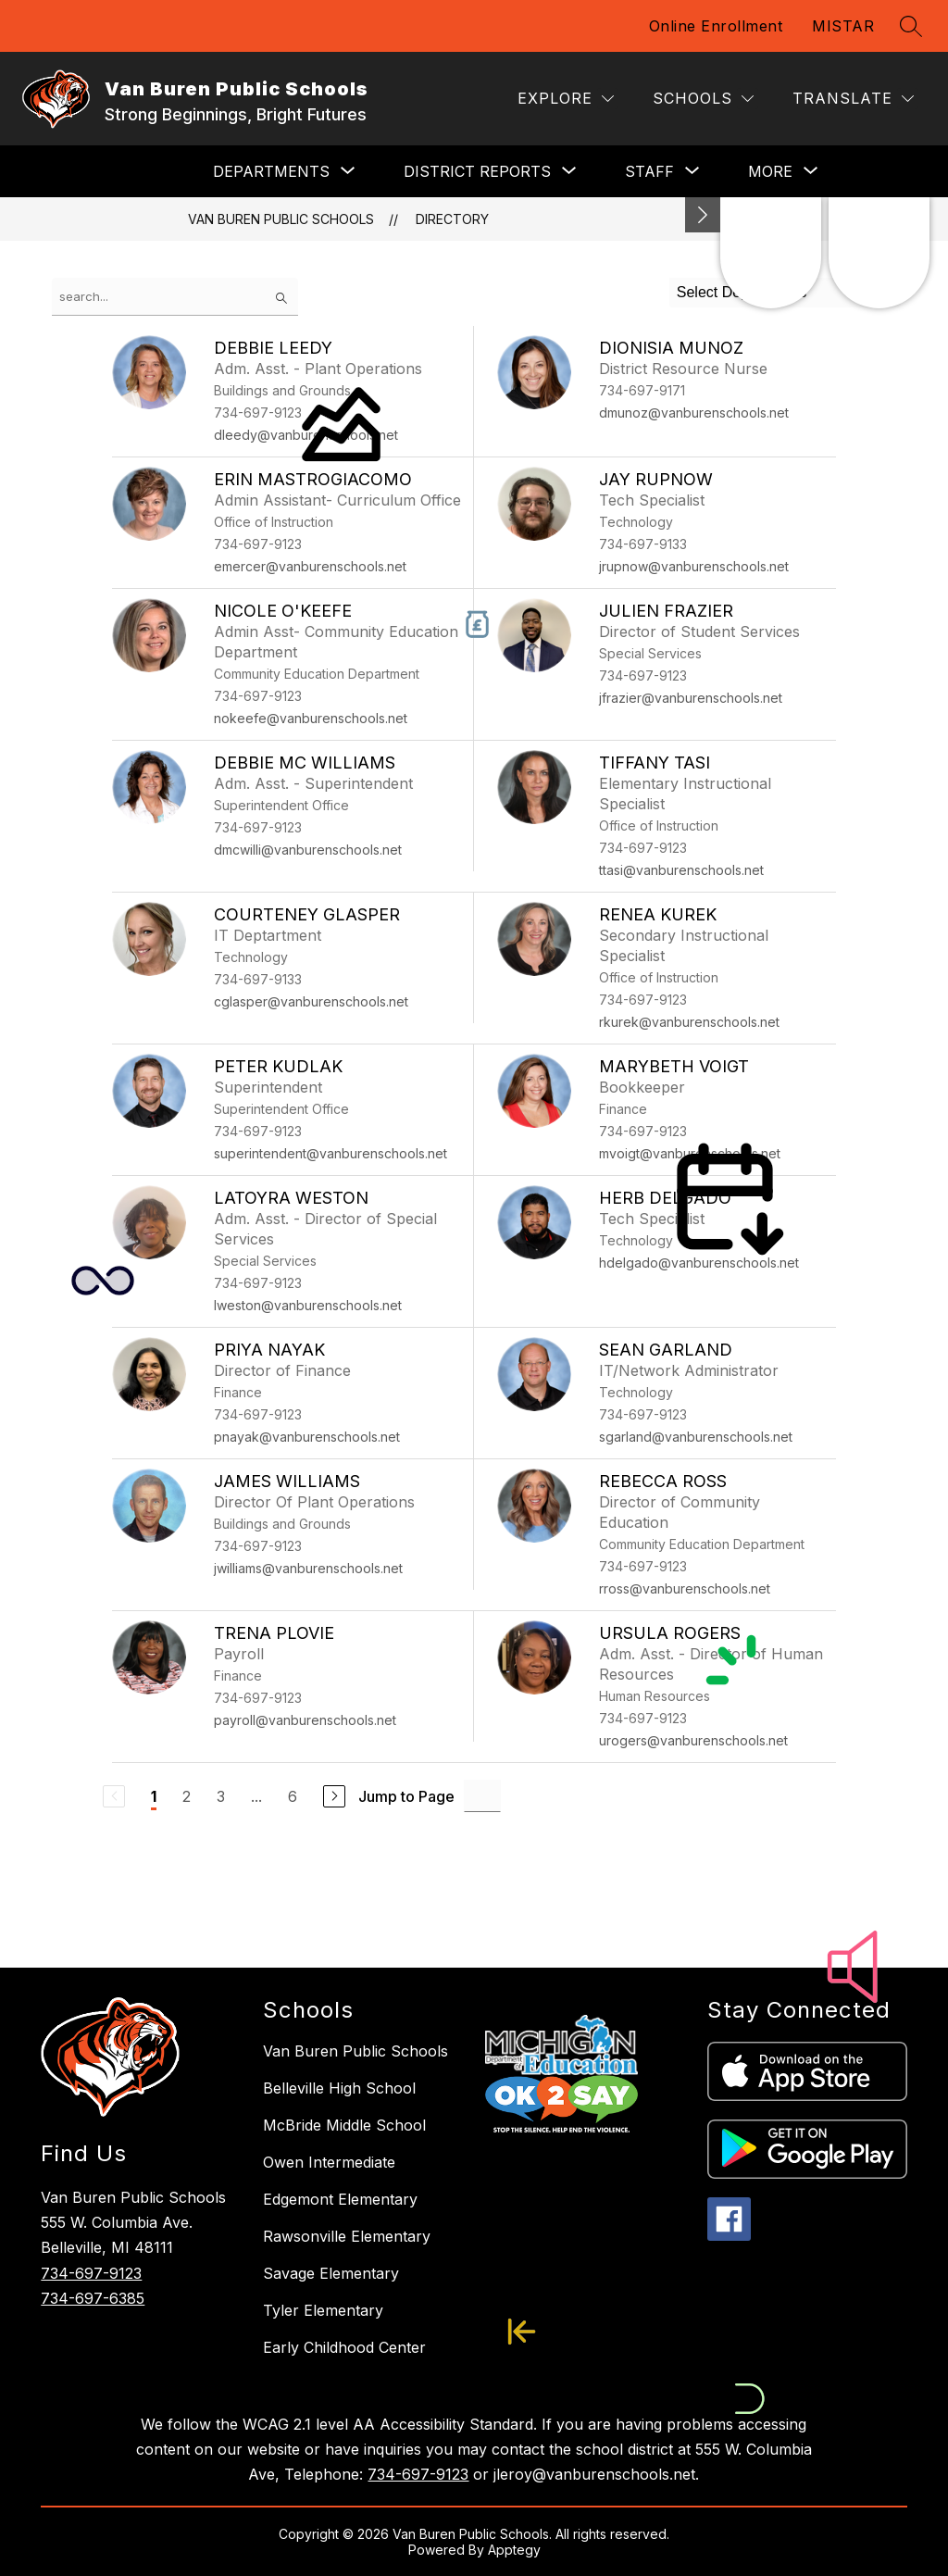  Describe the element at coordinates (103, 1281) in the screenshot. I see `indicates unlimited or infinite content` at that location.